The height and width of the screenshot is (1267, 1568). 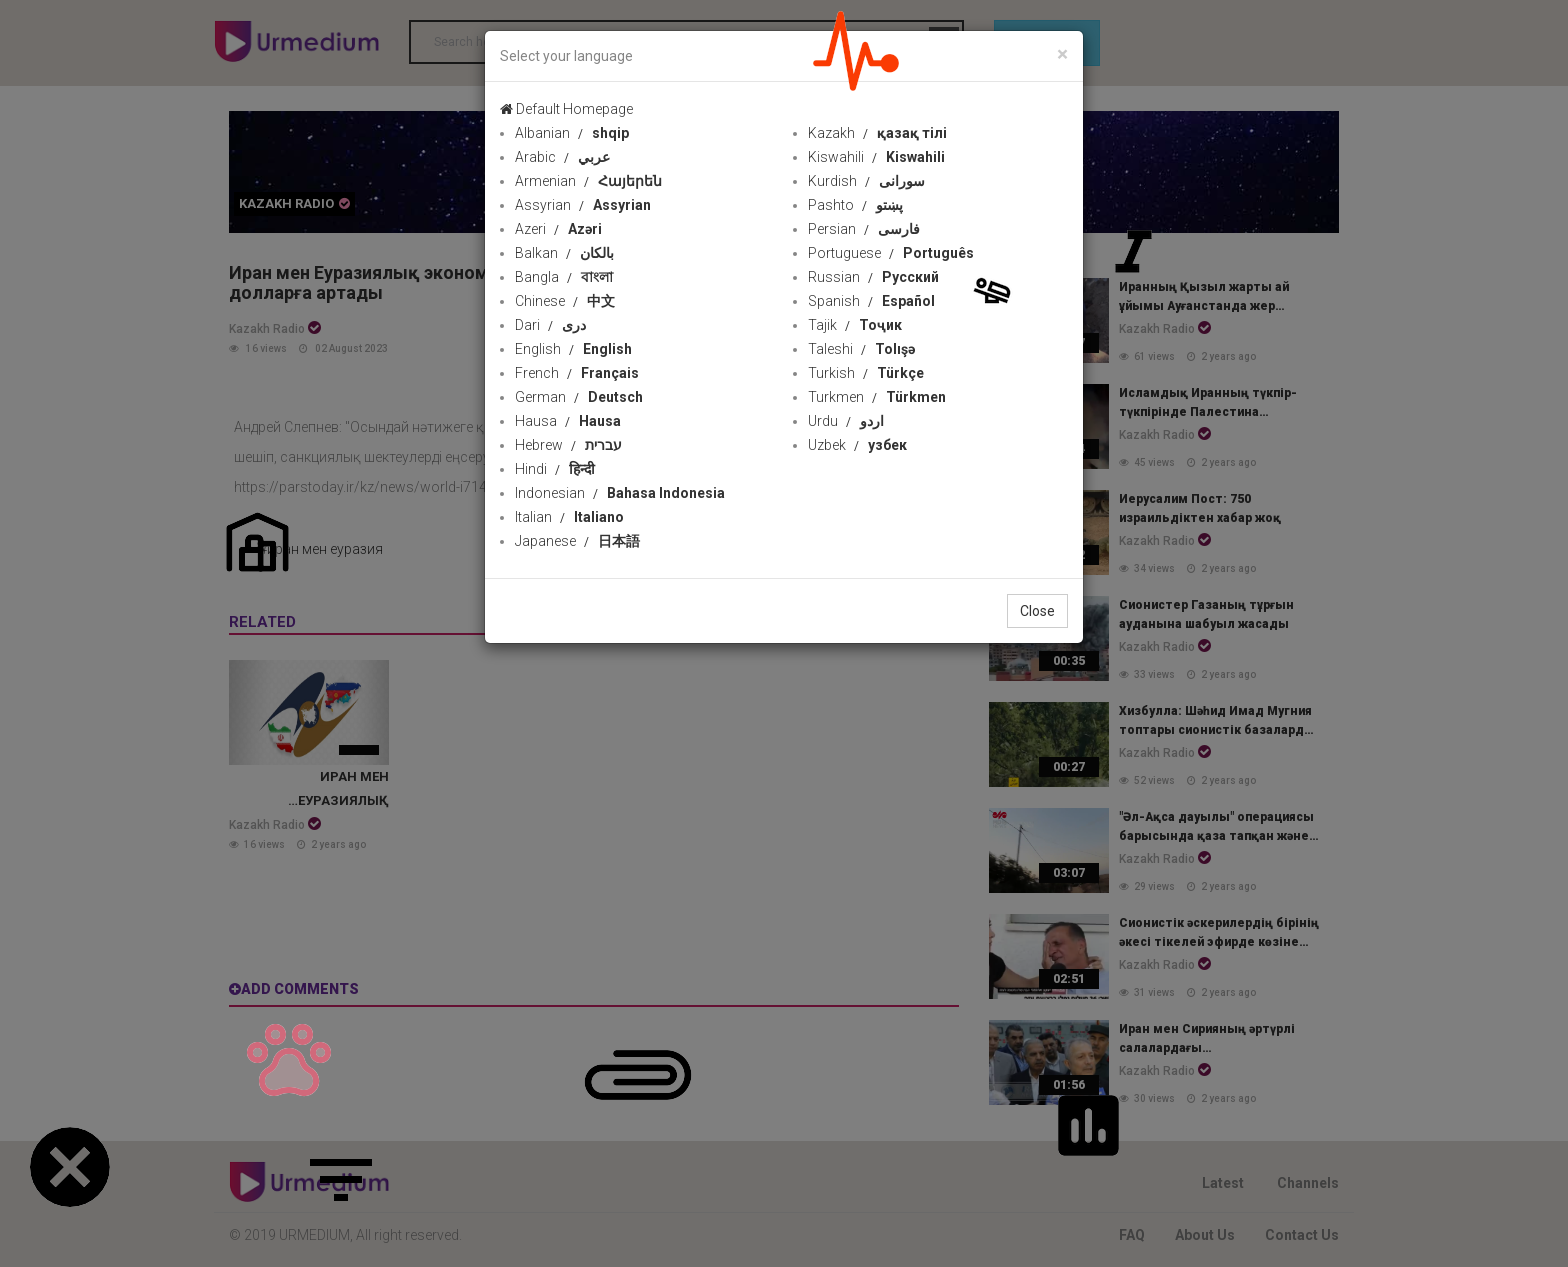 I want to click on access warehouse inventory, so click(x=257, y=540).